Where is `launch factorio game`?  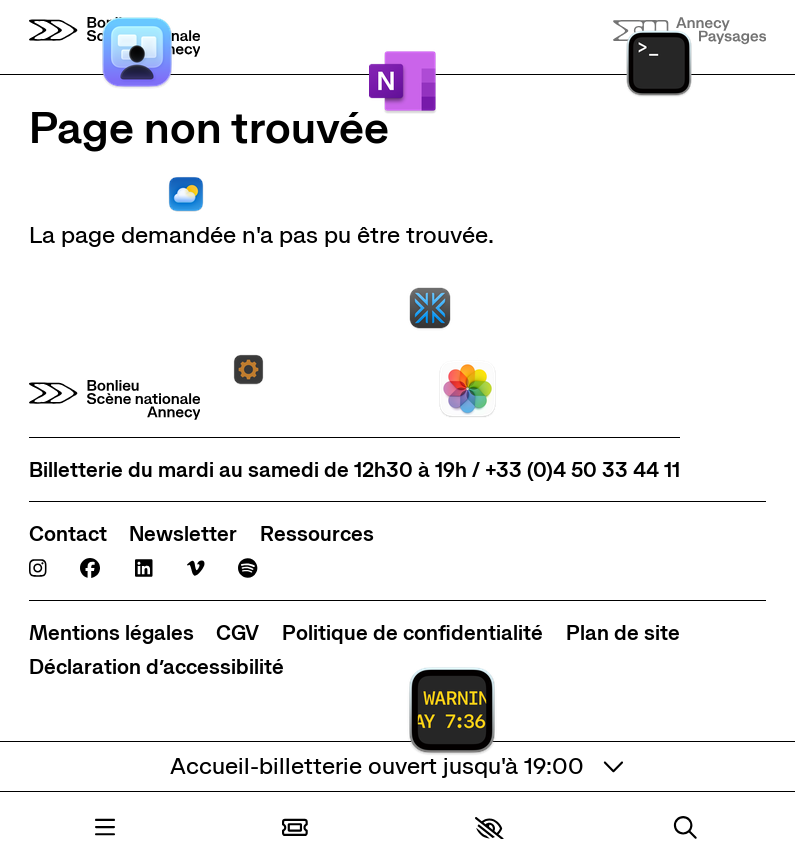 launch factorio game is located at coordinates (248, 369).